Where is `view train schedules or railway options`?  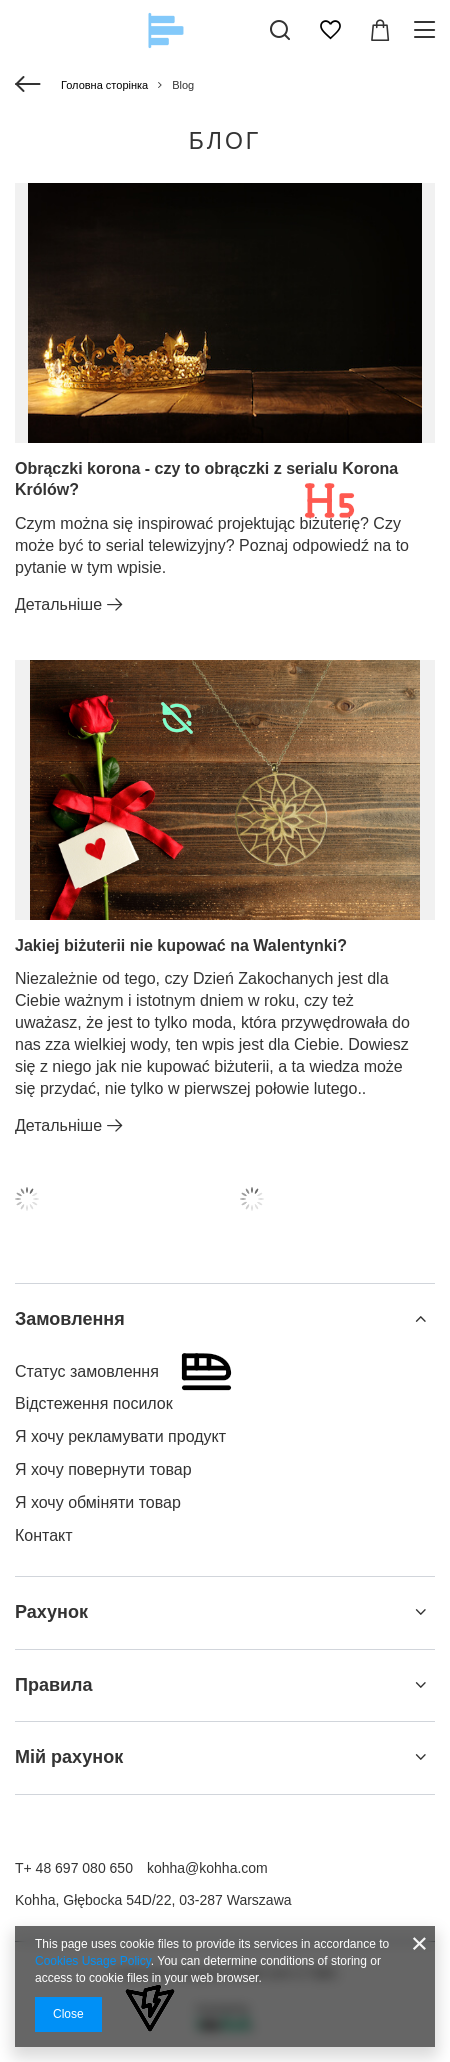 view train schedules or railway options is located at coordinates (206, 1370).